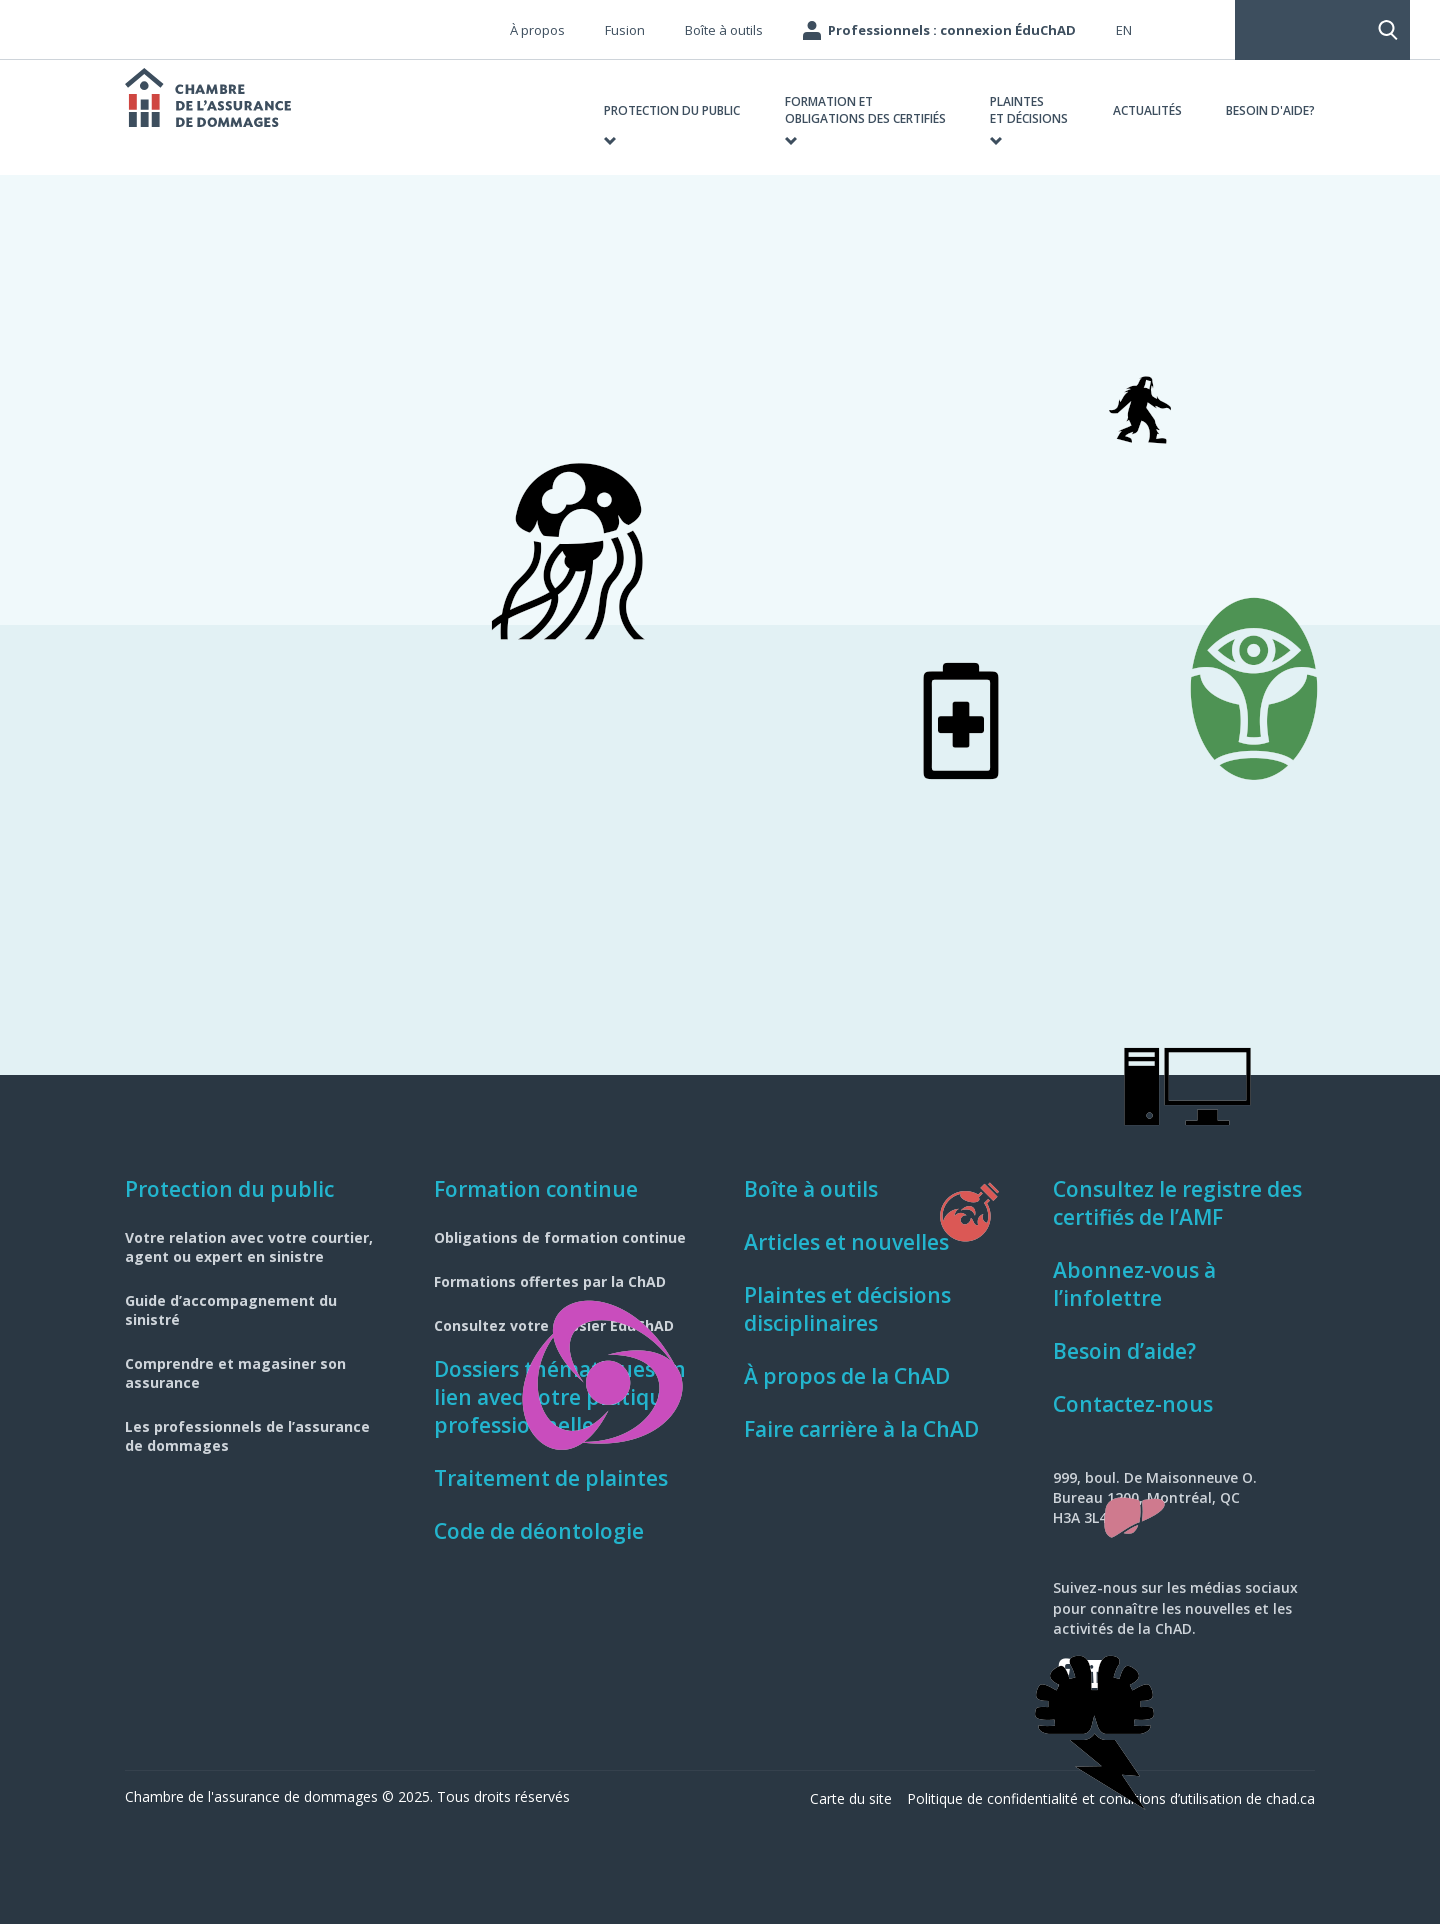 The height and width of the screenshot is (1924, 1440). What do you see at coordinates (1255, 688) in the screenshot?
I see `activate mystical vision or special sight ability` at bounding box center [1255, 688].